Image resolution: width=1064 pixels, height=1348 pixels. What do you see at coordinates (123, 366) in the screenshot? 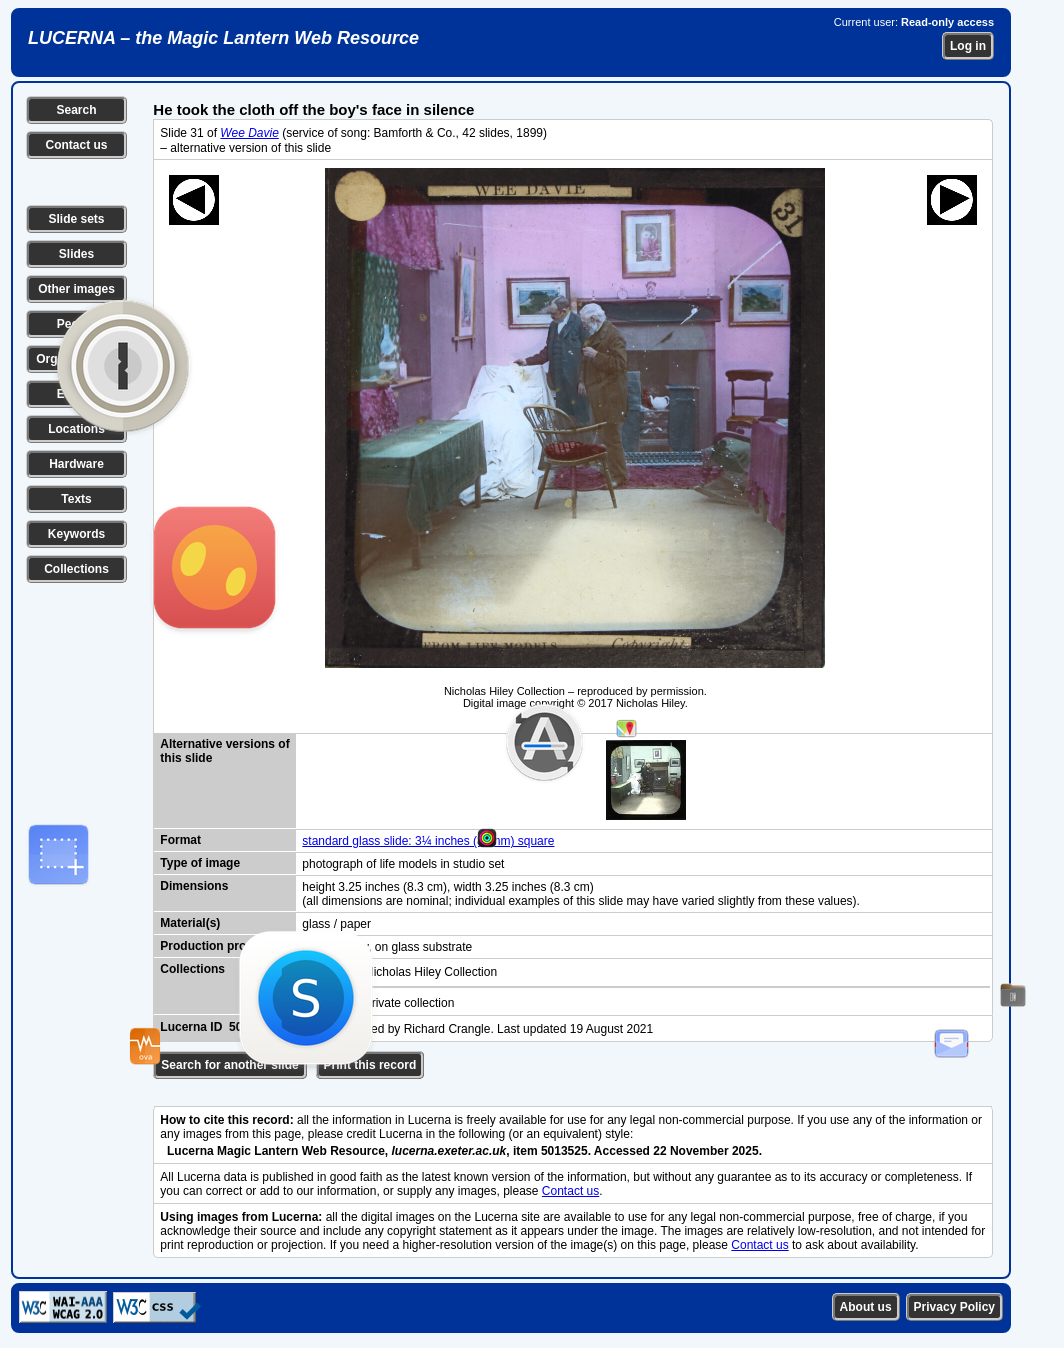
I see `open the passwords app` at bounding box center [123, 366].